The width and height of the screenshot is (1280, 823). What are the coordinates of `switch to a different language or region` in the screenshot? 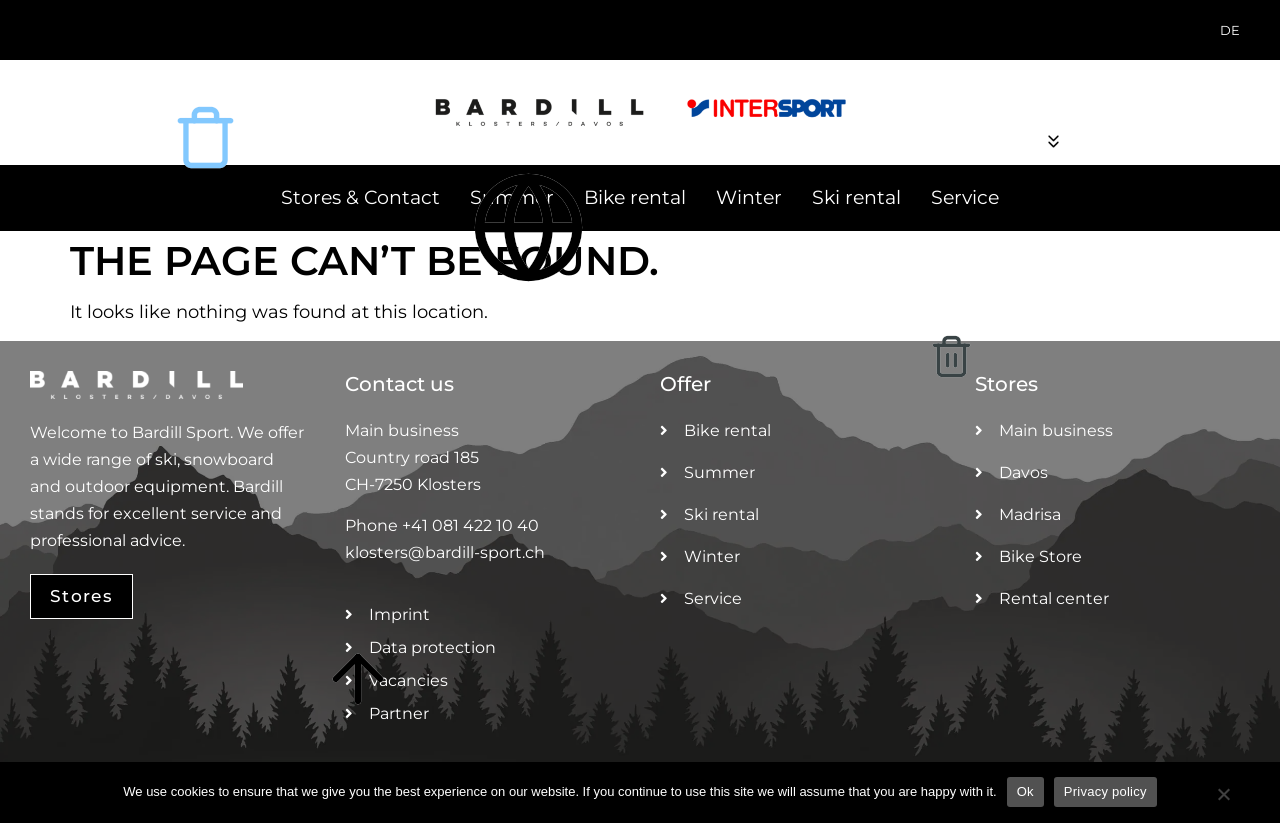 It's located at (528, 227).